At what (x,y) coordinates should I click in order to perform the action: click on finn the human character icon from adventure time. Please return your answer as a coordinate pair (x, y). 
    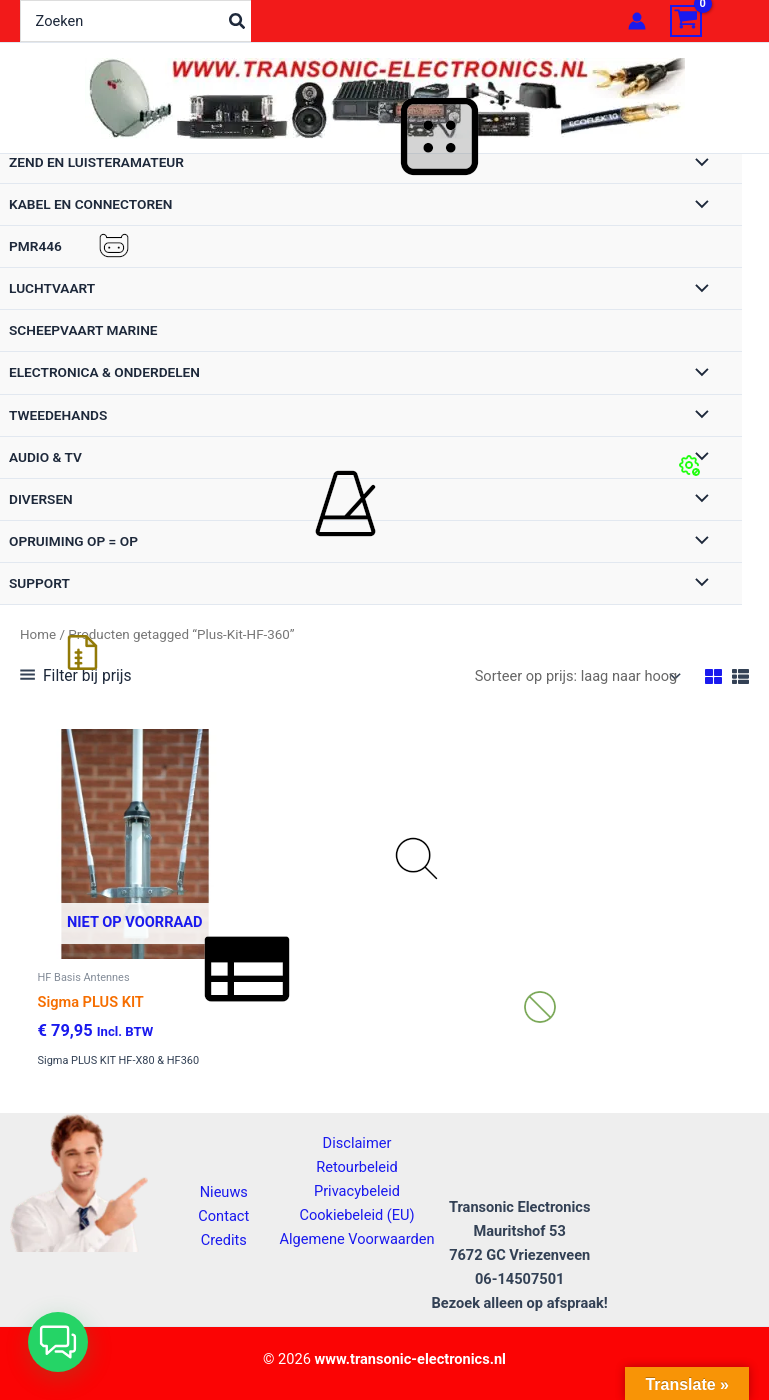
    Looking at the image, I should click on (114, 245).